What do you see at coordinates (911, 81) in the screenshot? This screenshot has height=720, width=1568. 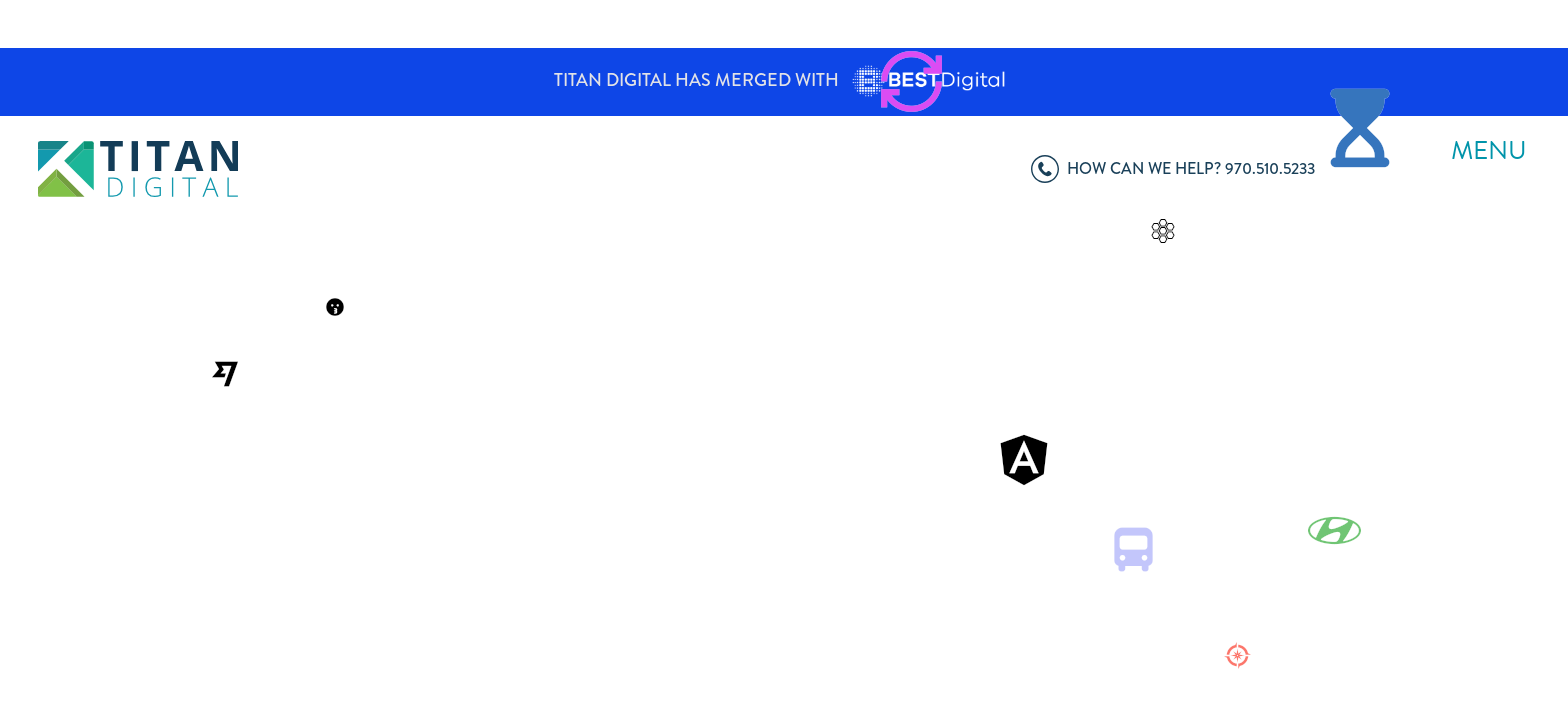 I see `repeat or loop content continuously` at bounding box center [911, 81].